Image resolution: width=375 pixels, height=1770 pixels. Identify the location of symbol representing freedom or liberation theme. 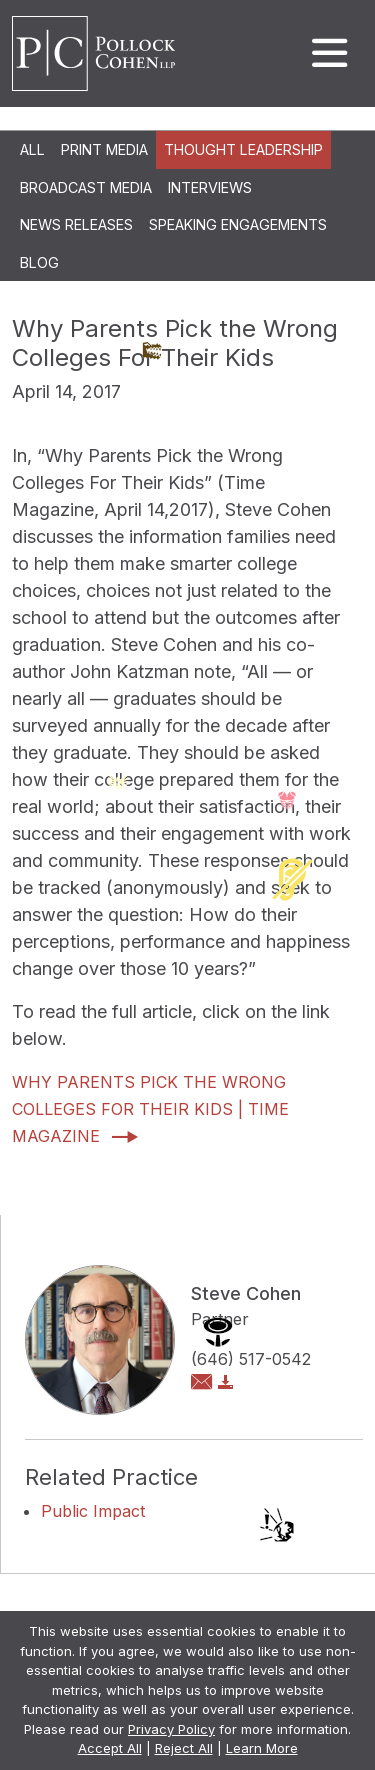
(118, 782).